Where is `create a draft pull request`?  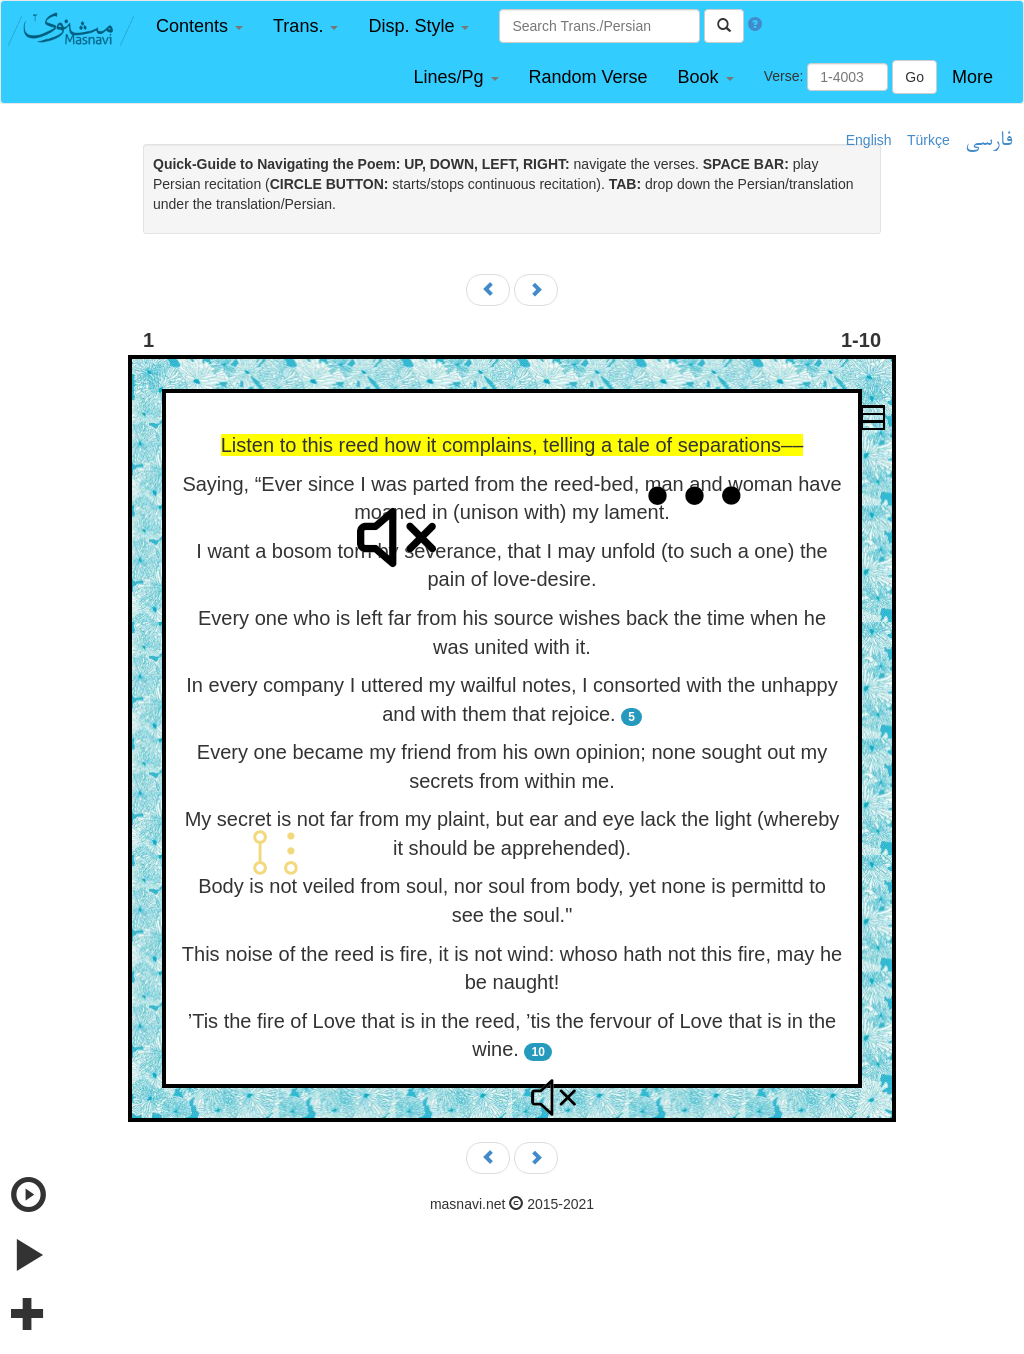
create a draft pull request is located at coordinates (275, 852).